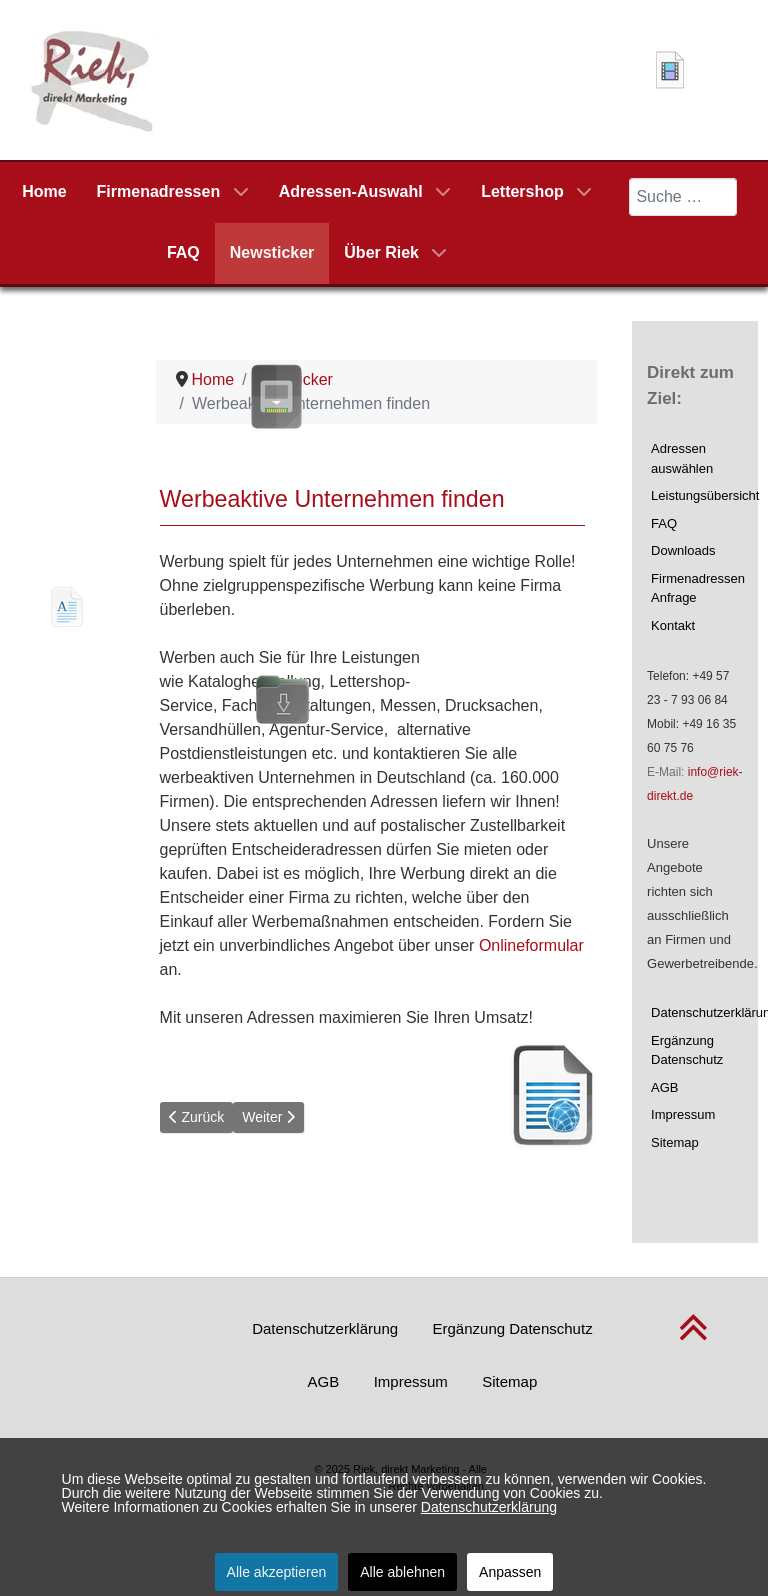 The width and height of the screenshot is (768, 1596). I want to click on open a web template document file, so click(553, 1095).